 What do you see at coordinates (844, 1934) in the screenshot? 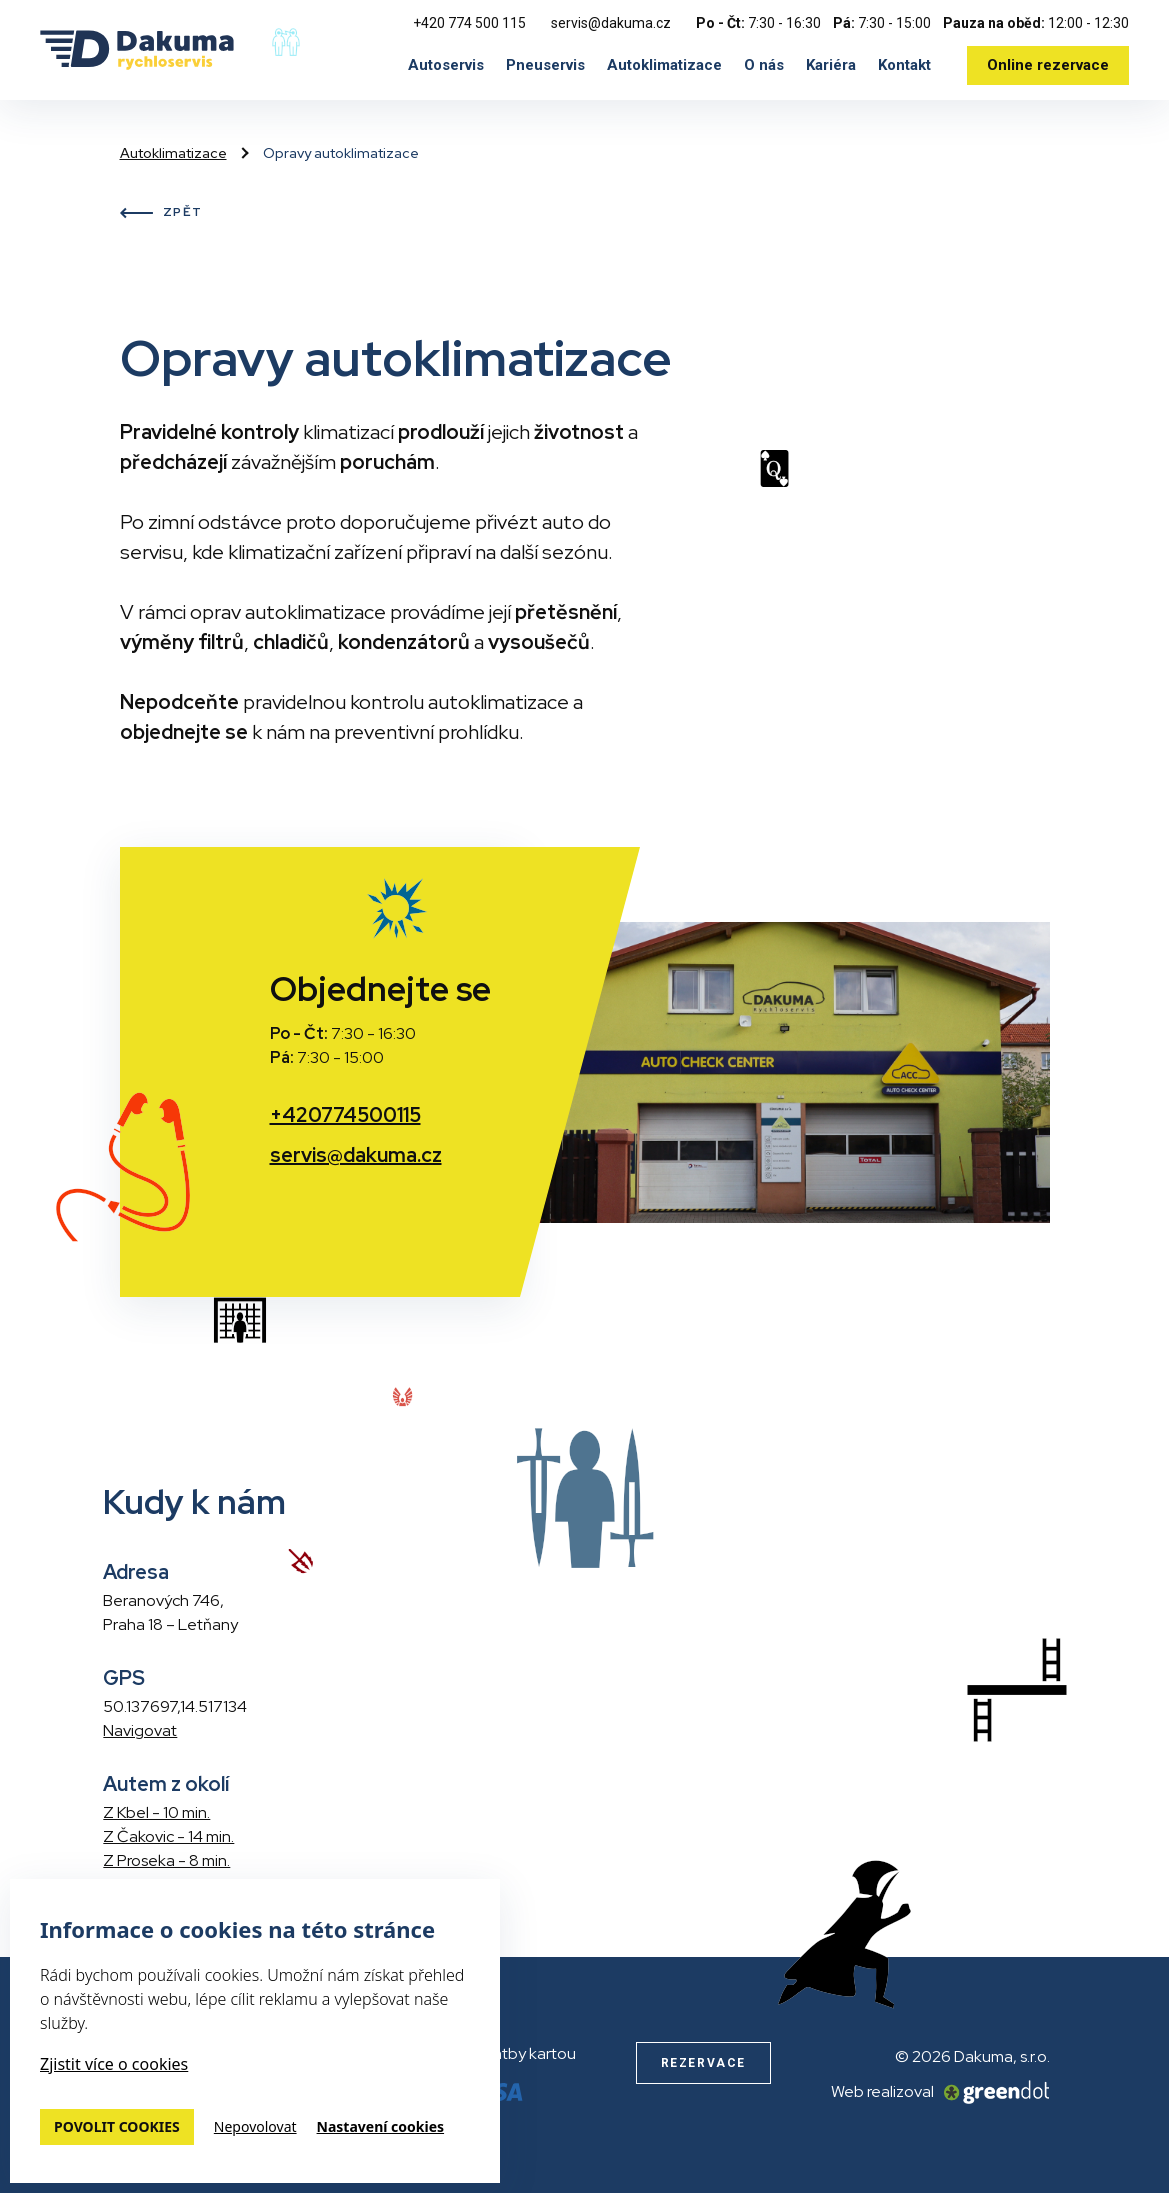
I see `select rogue or assassin character class` at bounding box center [844, 1934].